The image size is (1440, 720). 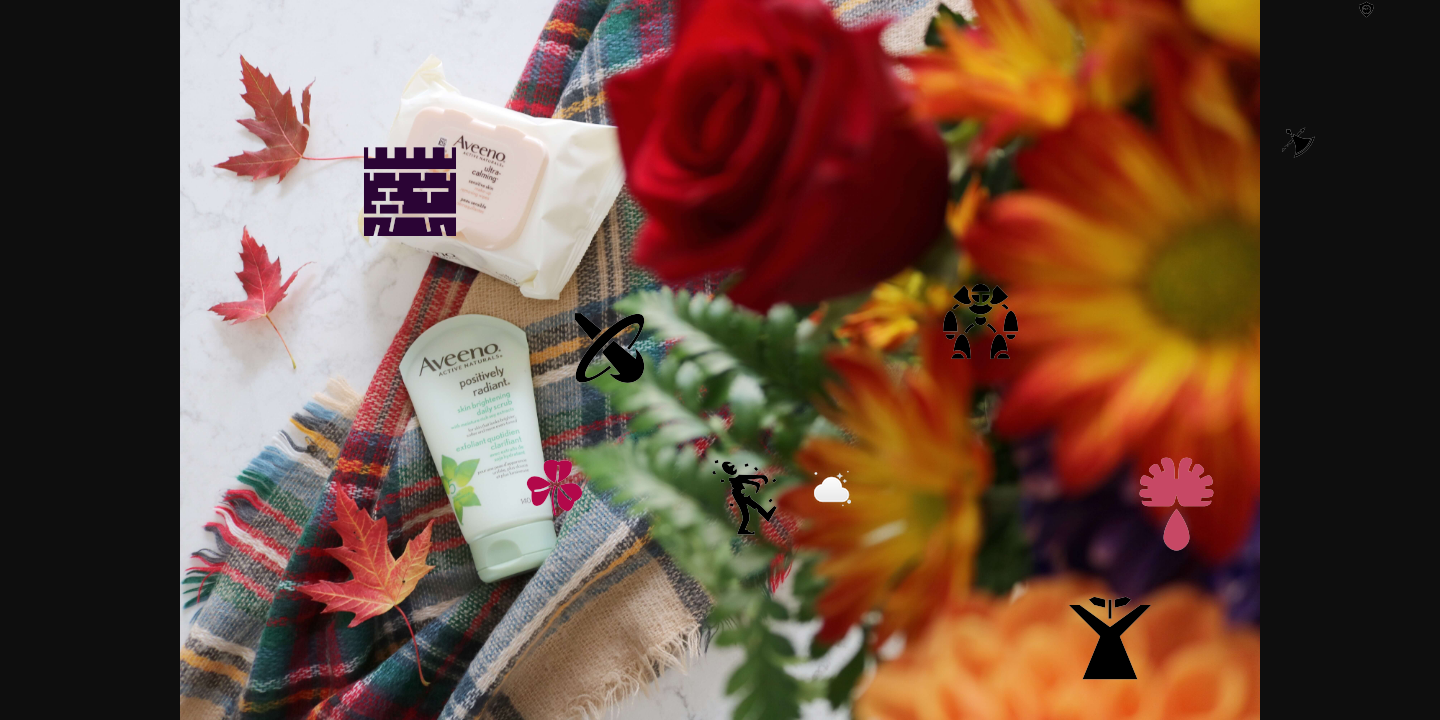 I want to click on indicates Irish or St. Patrick's Day themed content, so click(x=554, y=487).